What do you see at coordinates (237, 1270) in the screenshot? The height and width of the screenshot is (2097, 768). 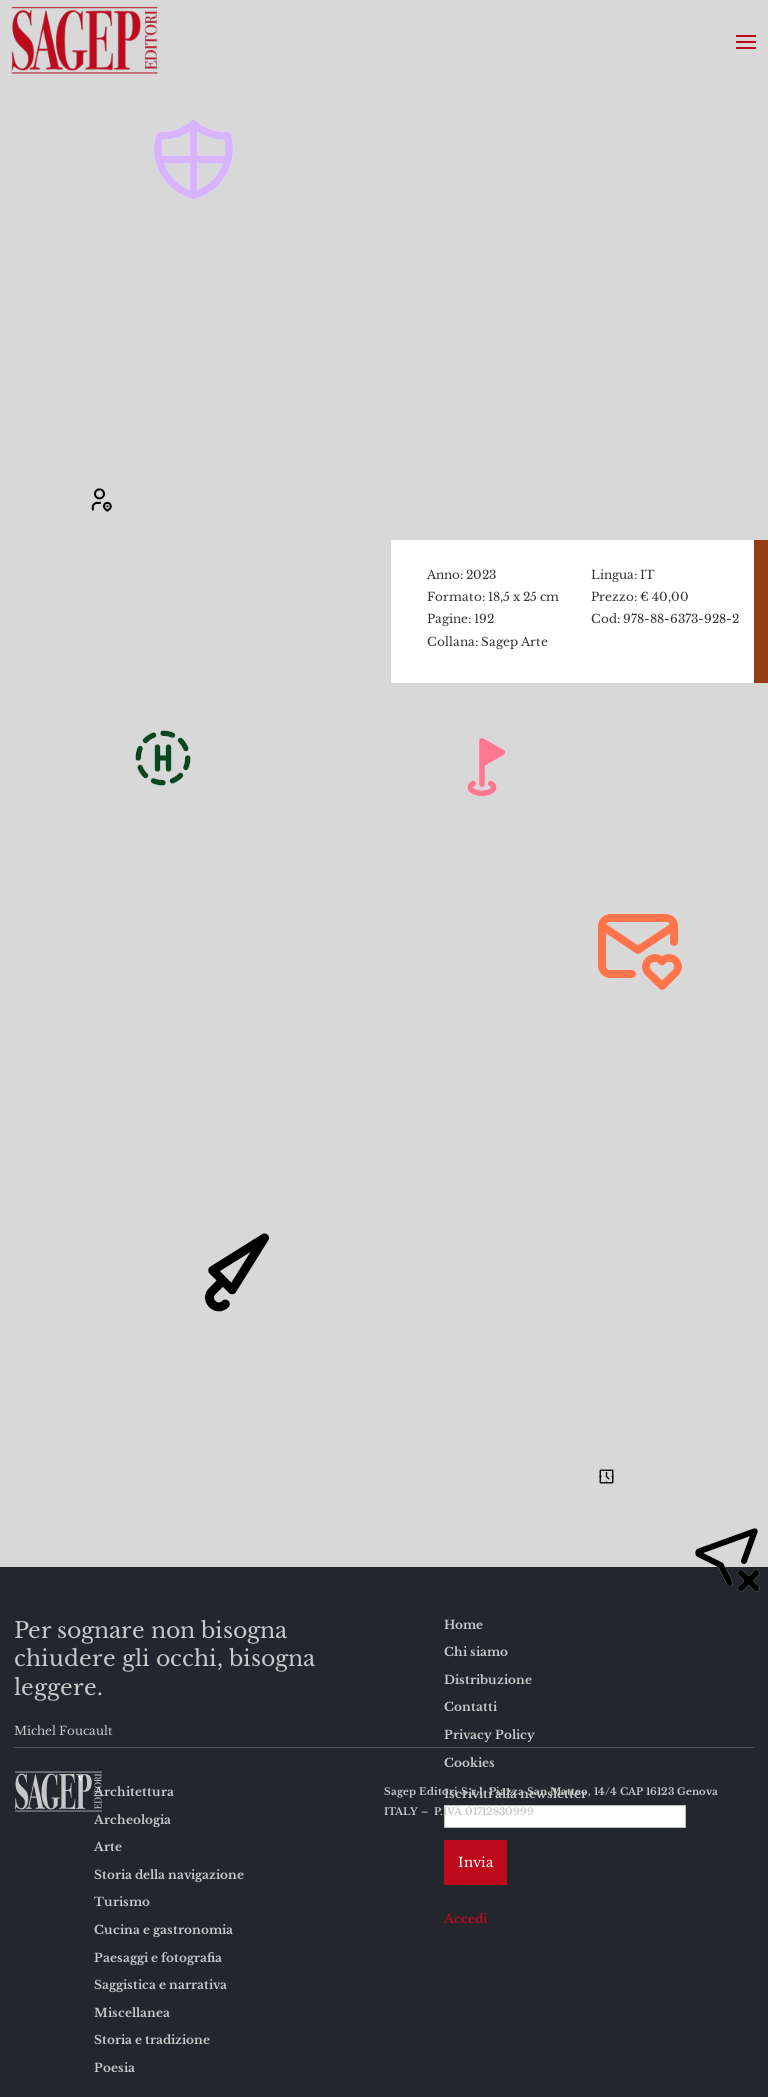 I see `indicates clear or dry weather conditions` at bounding box center [237, 1270].